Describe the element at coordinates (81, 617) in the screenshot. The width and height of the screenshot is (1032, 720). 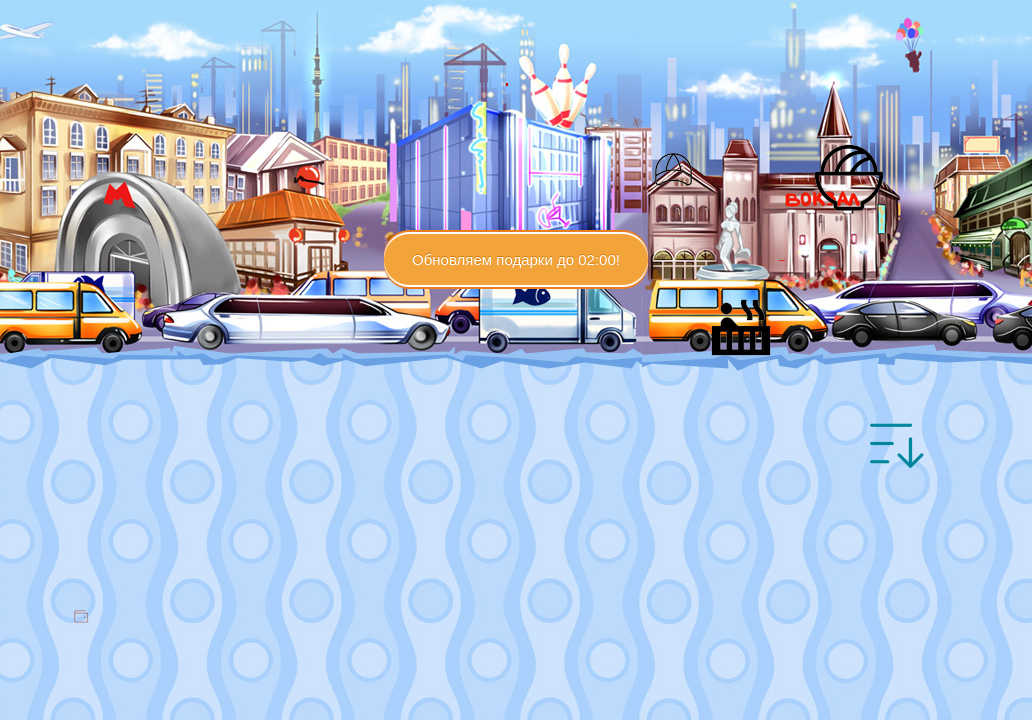
I see `access your wallet or payment methods` at that location.